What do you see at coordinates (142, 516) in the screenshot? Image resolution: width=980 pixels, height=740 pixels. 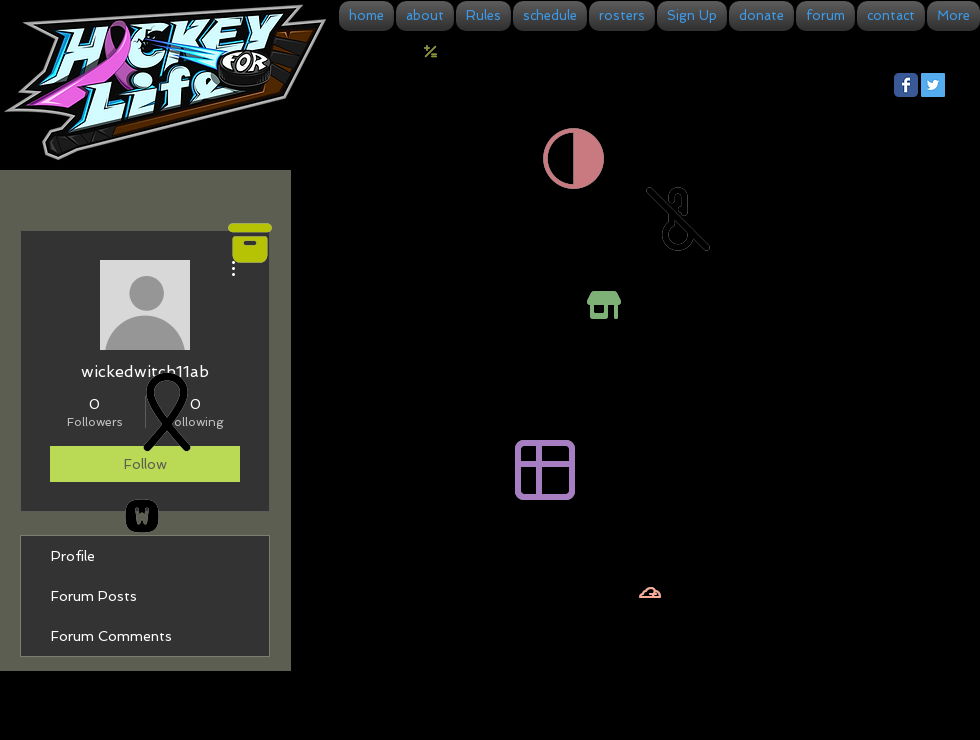 I see `app icon for a service or brand starting with "W"` at bounding box center [142, 516].